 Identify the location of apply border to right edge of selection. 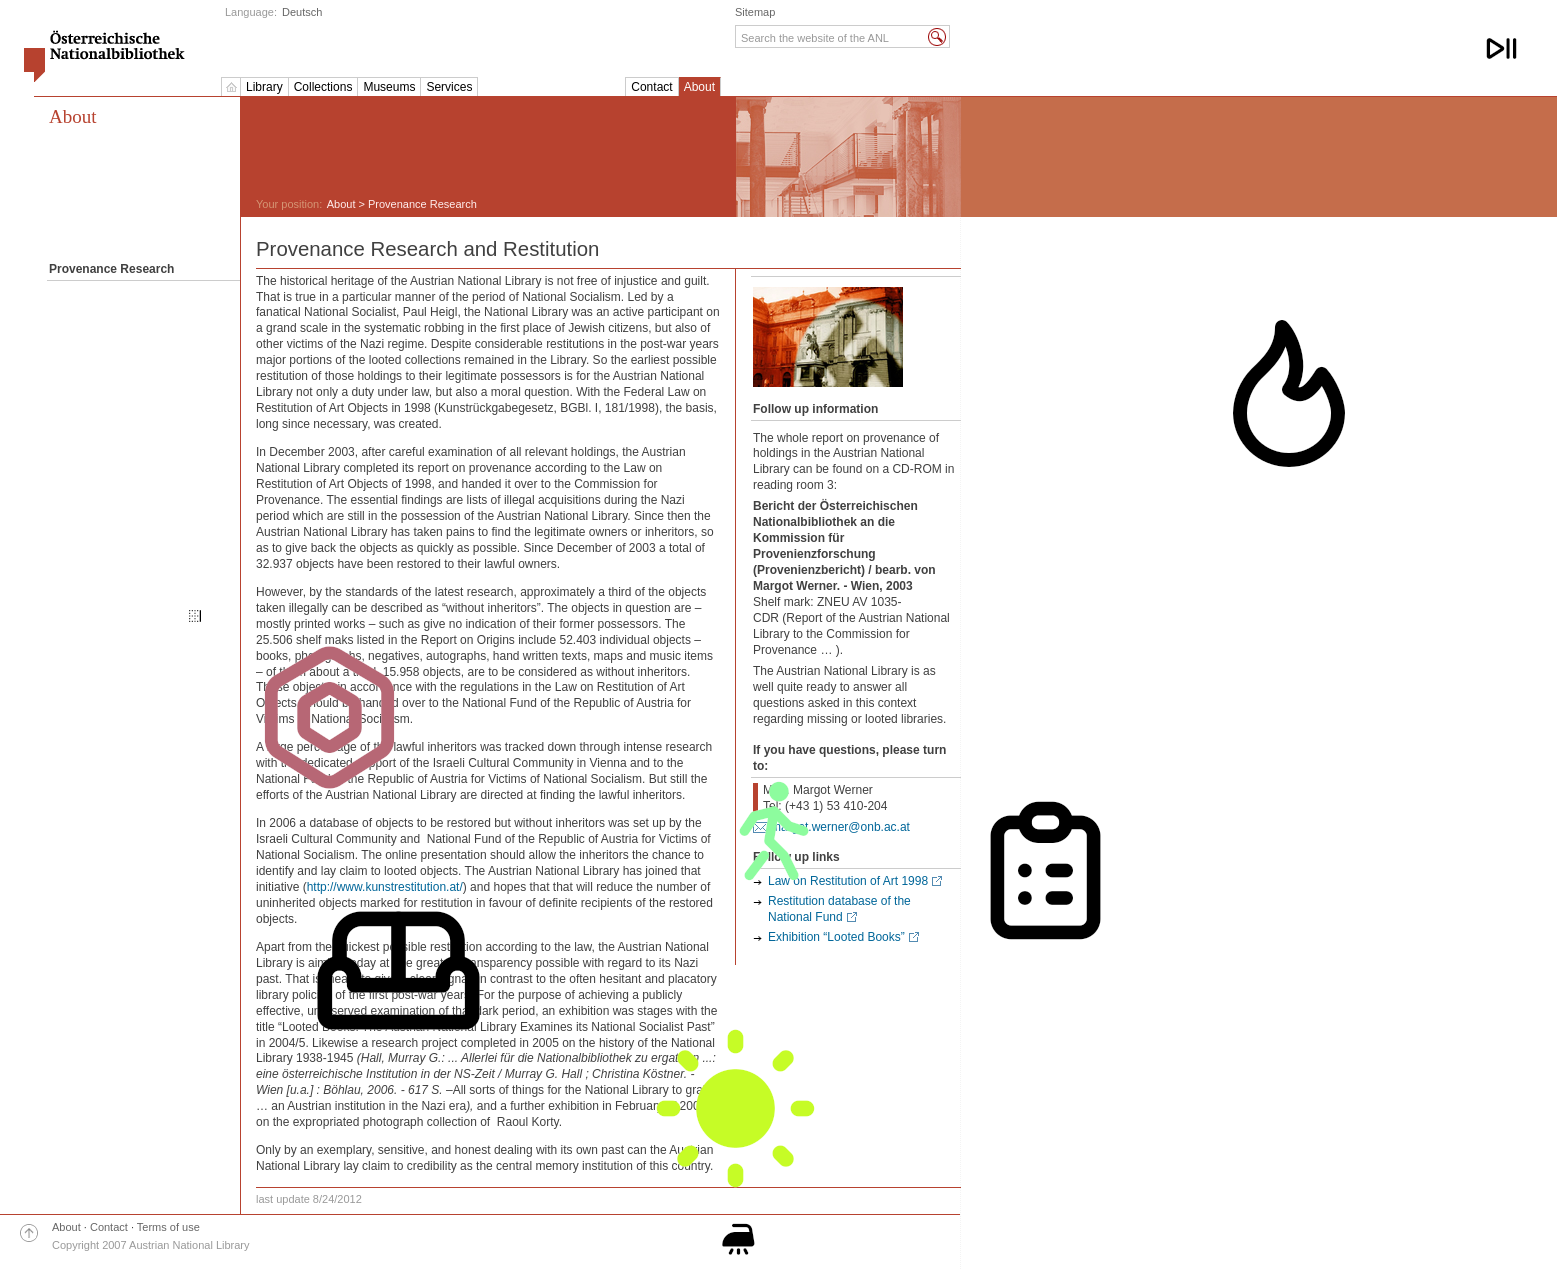
(195, 616).